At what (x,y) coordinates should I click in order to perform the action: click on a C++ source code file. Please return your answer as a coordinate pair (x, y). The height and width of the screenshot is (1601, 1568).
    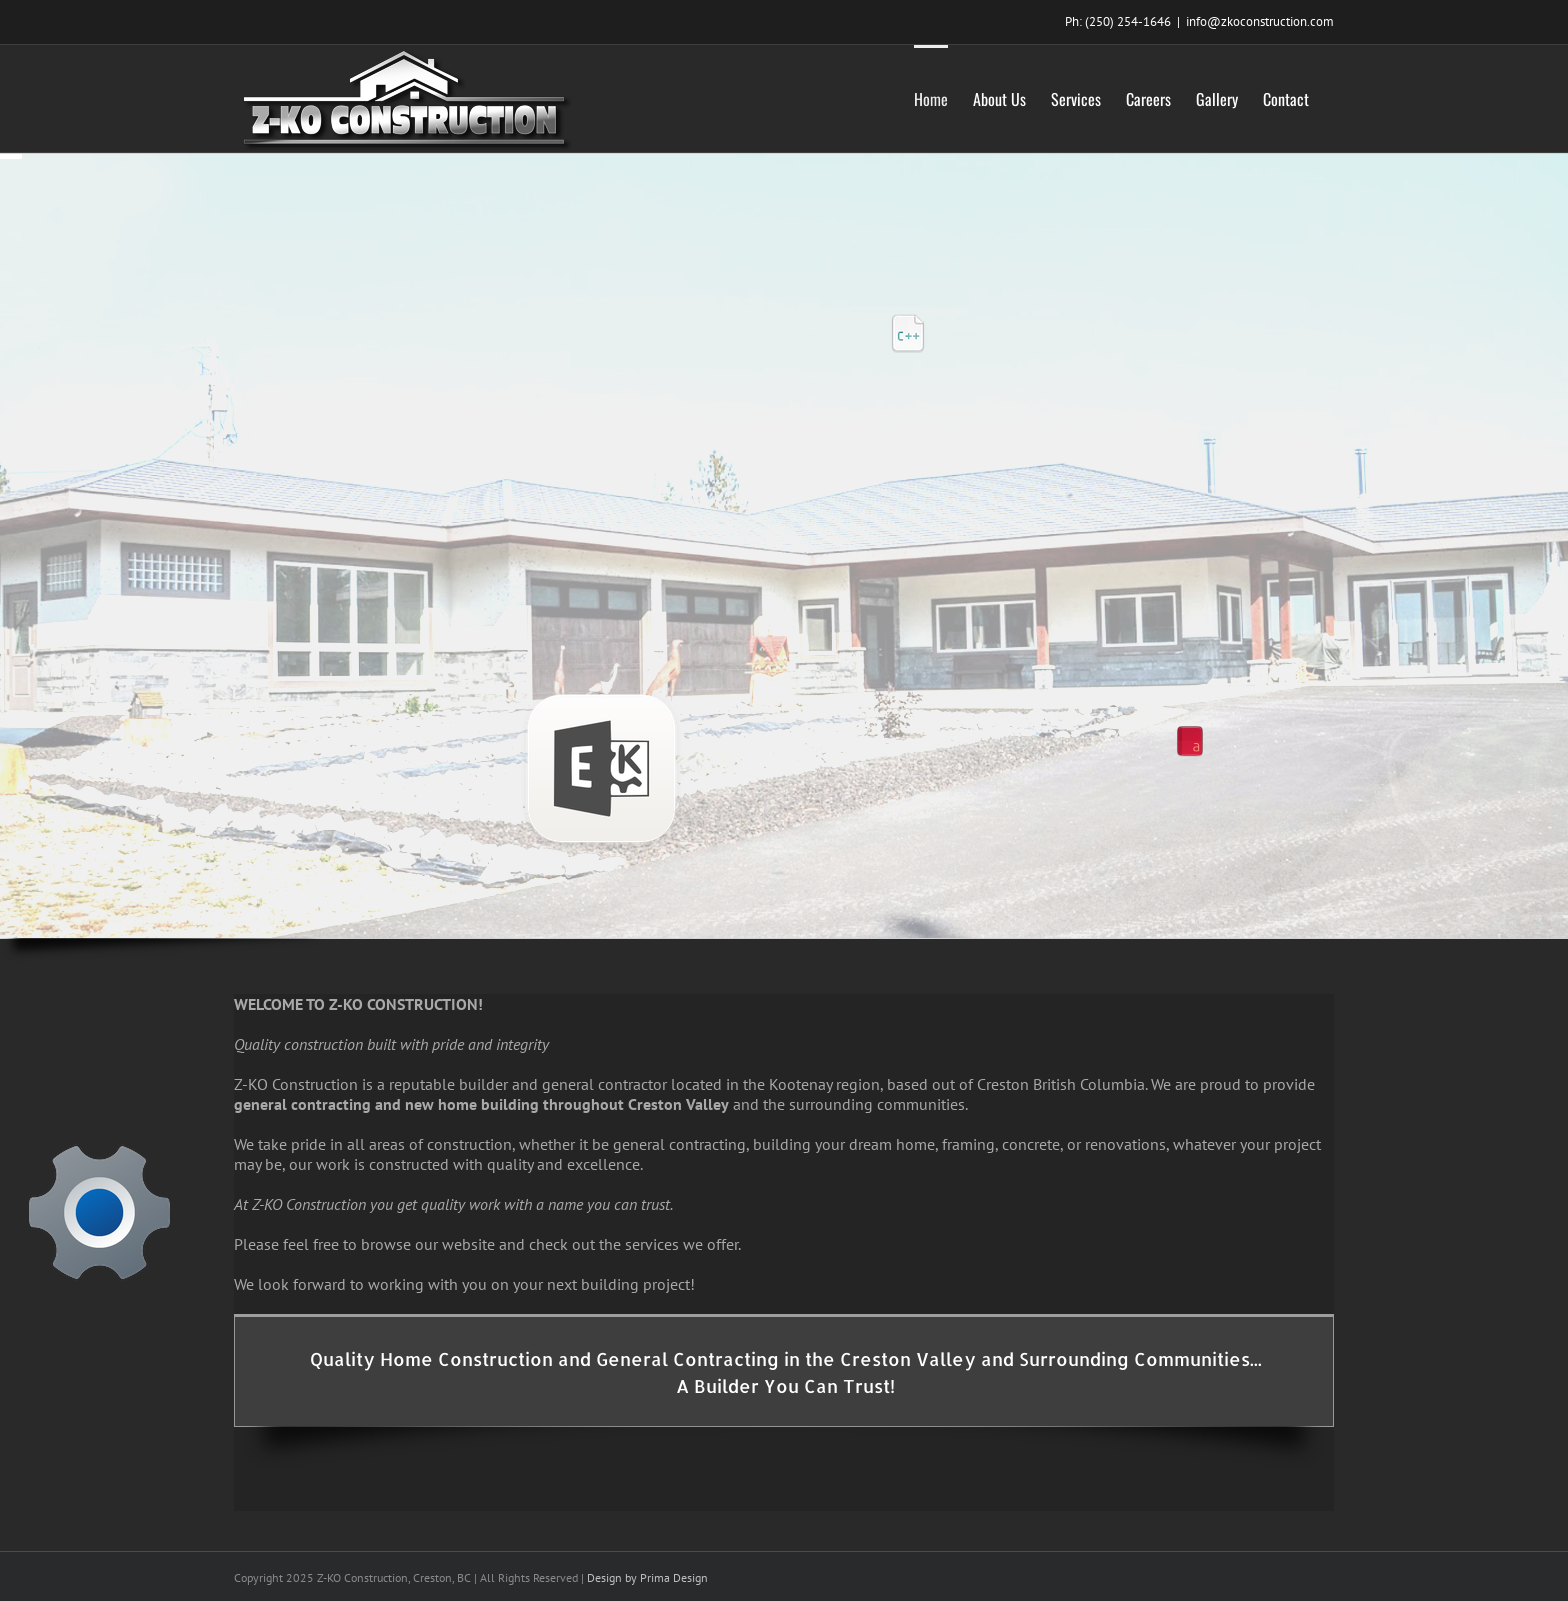
    Looking at the image, I should click on (908, 333).